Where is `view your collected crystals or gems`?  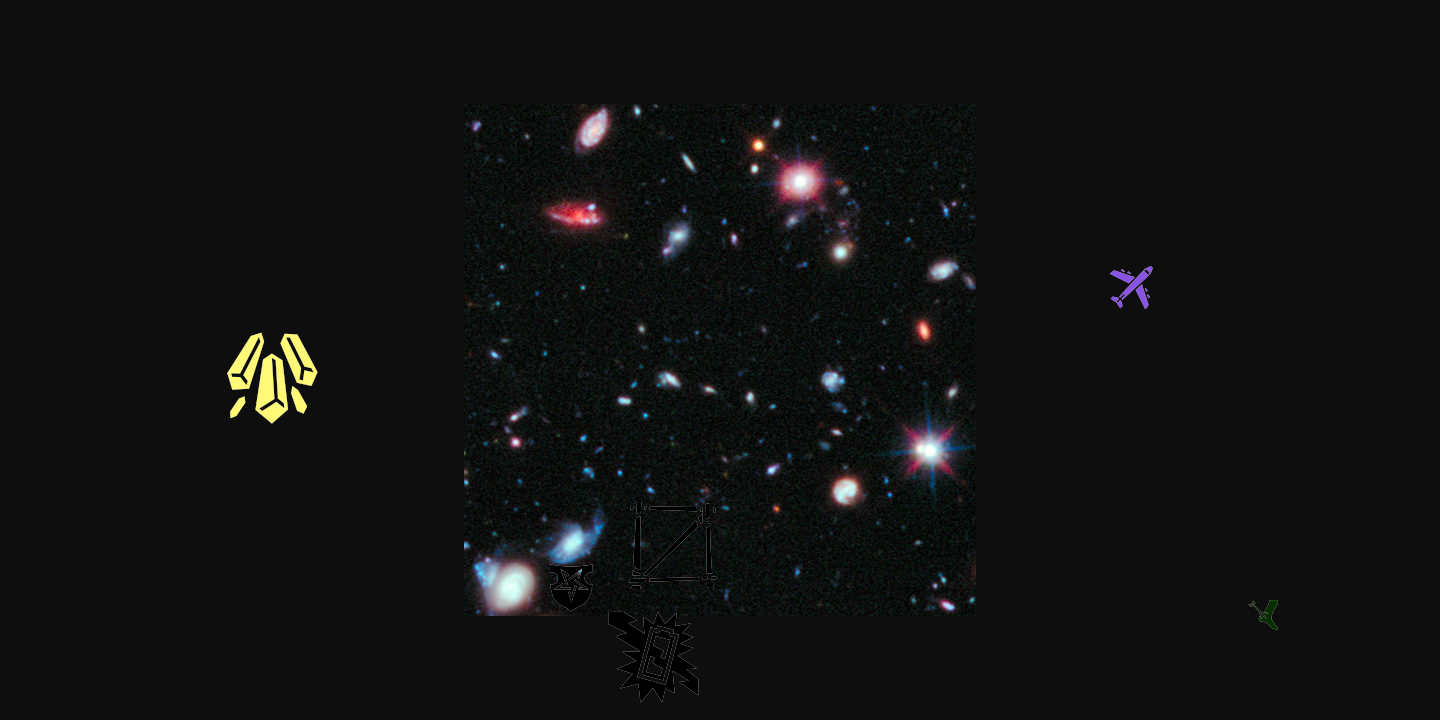 view your collected crystals or gems is located at coordinates (272, 378).